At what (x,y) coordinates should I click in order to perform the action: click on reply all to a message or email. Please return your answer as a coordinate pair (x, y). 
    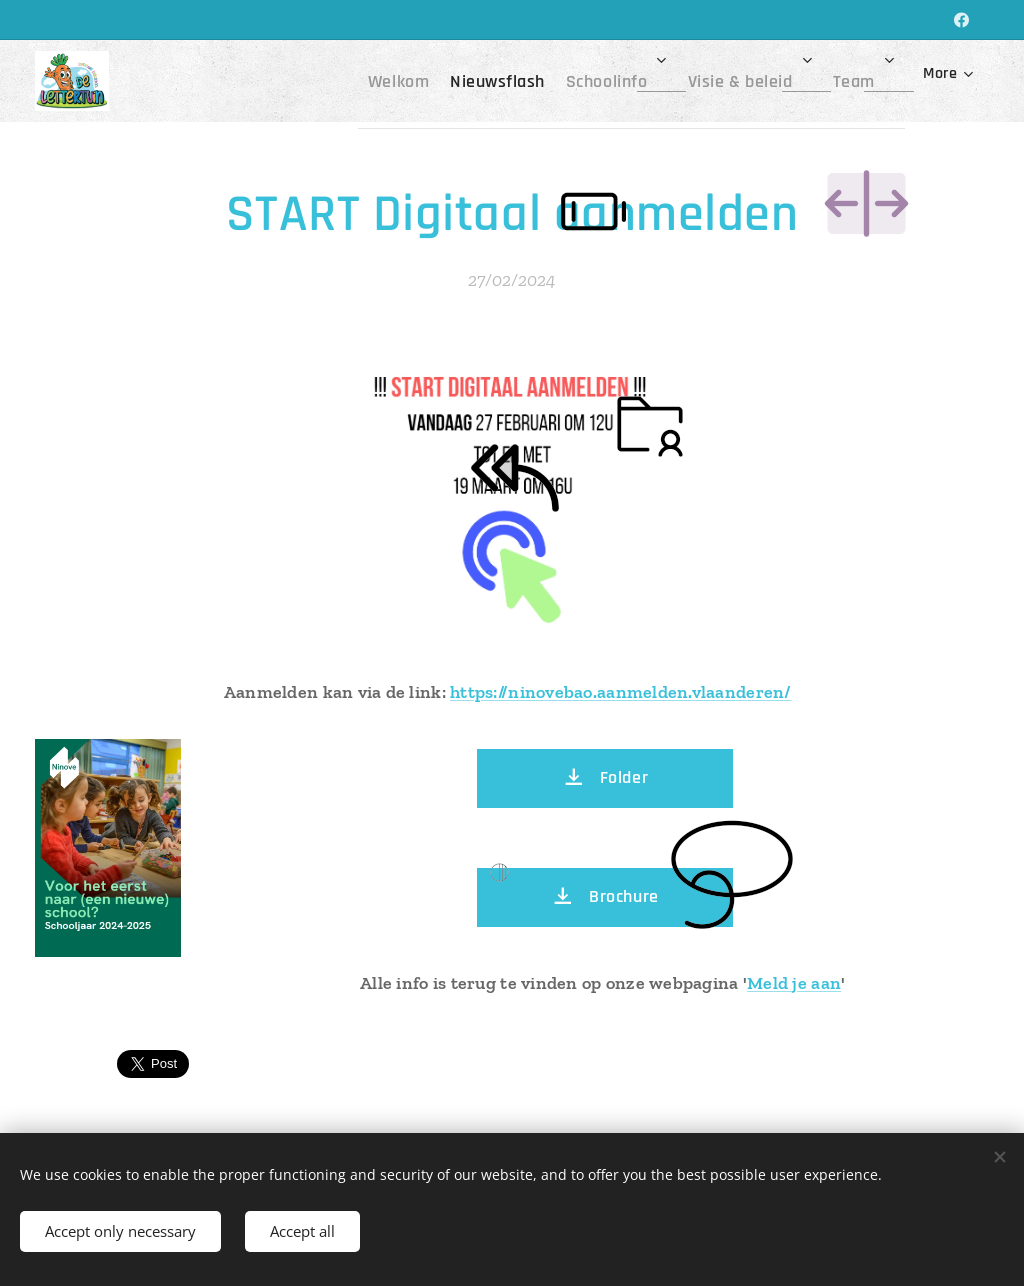
    Looking at the image, I should click on (515, 478).